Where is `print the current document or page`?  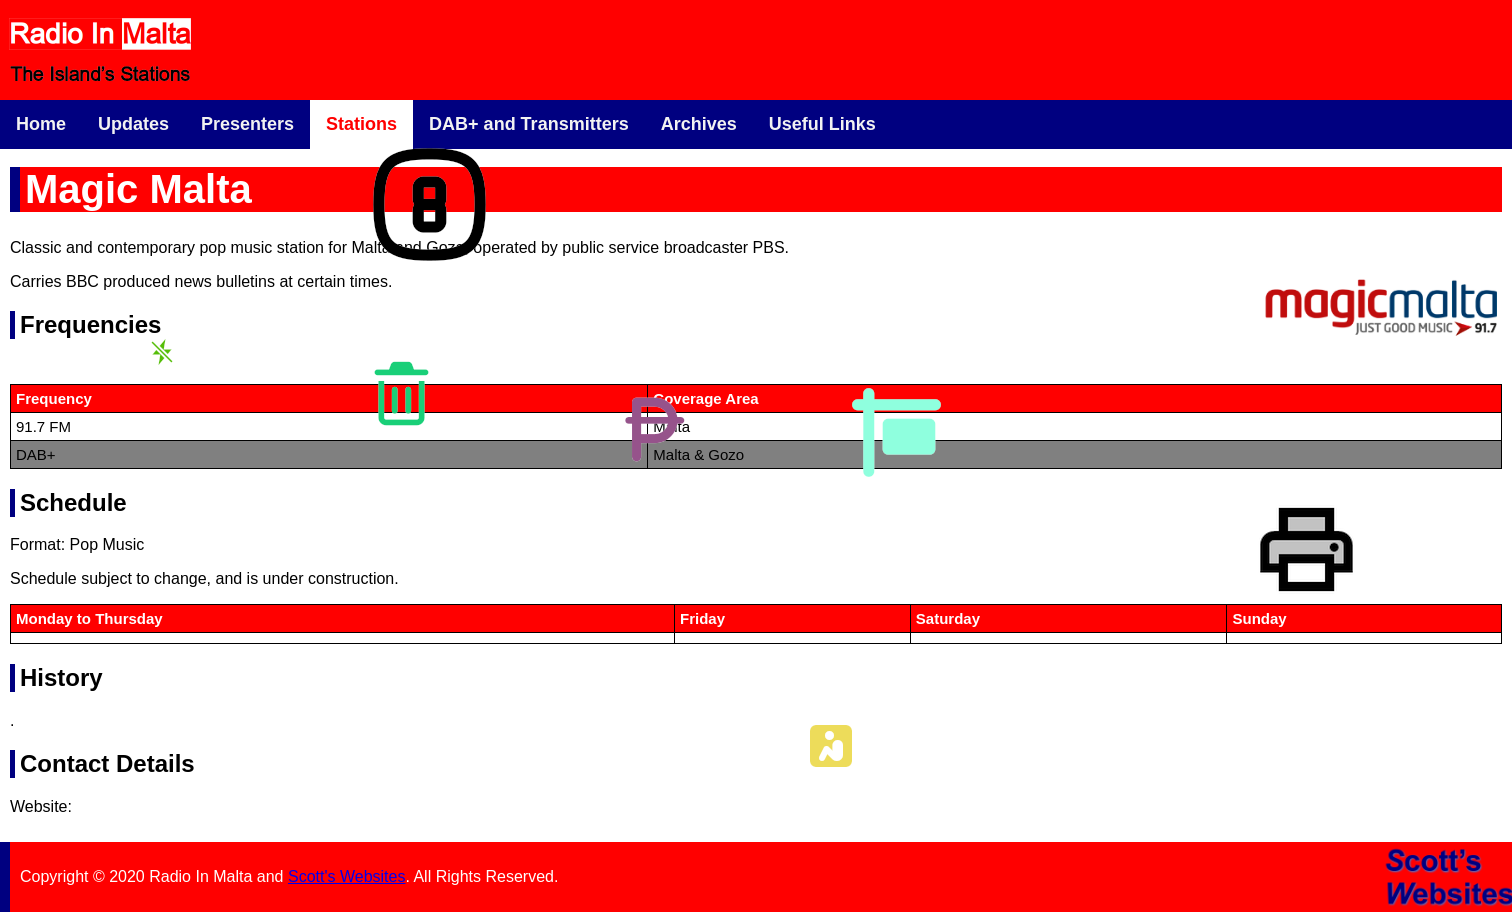 print the current document or page is located at coordinates (1306, 549).